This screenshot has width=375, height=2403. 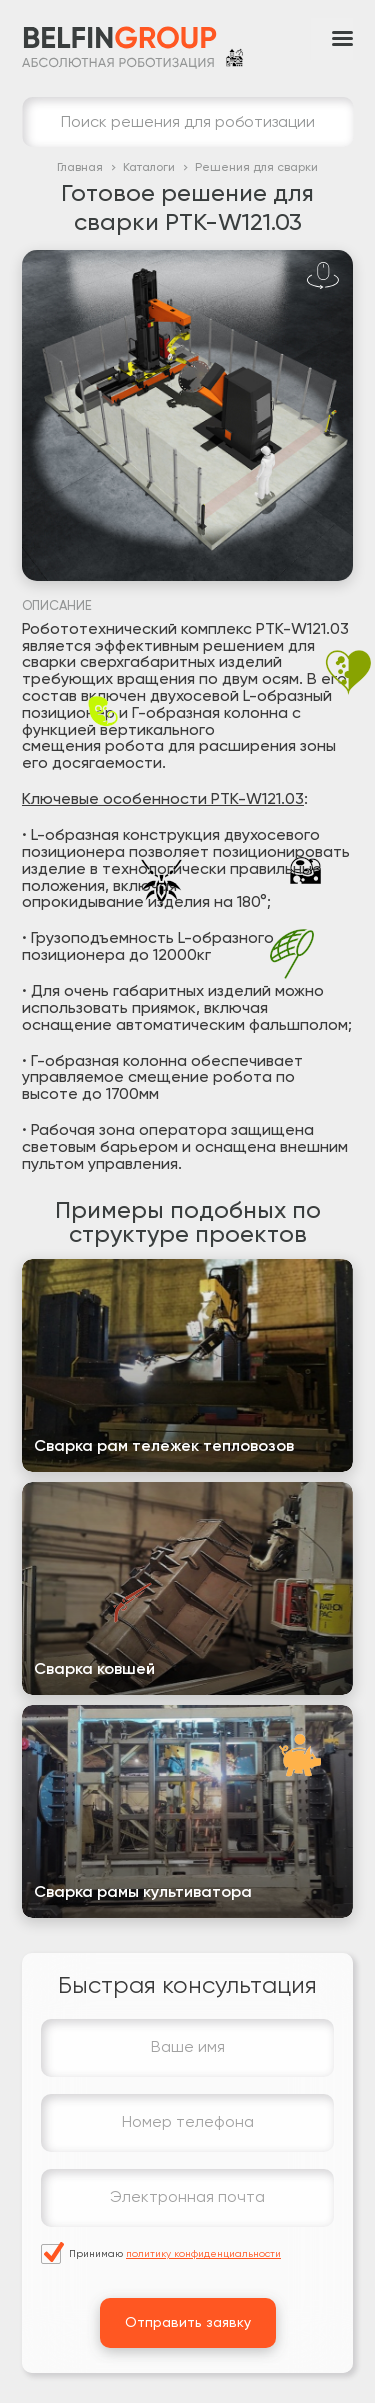 I want to click on catch bugs or insects in a game, so click(x=292, y=954).